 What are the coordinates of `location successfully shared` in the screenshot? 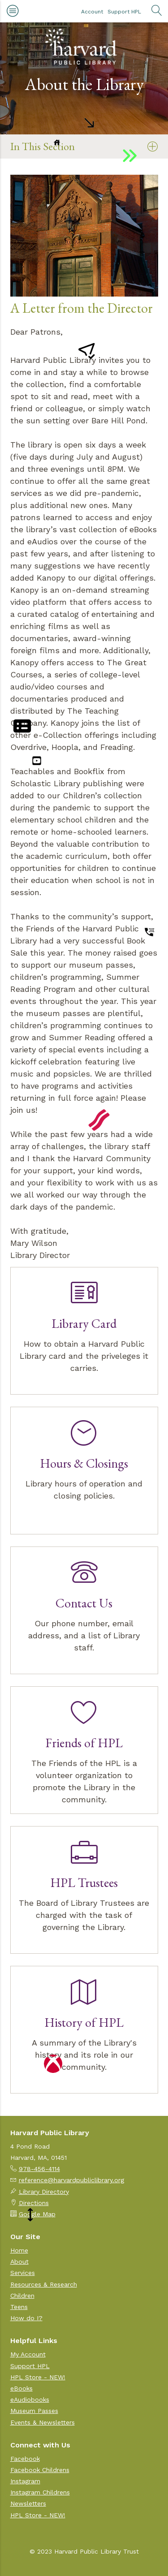 It's located at (86, 351).